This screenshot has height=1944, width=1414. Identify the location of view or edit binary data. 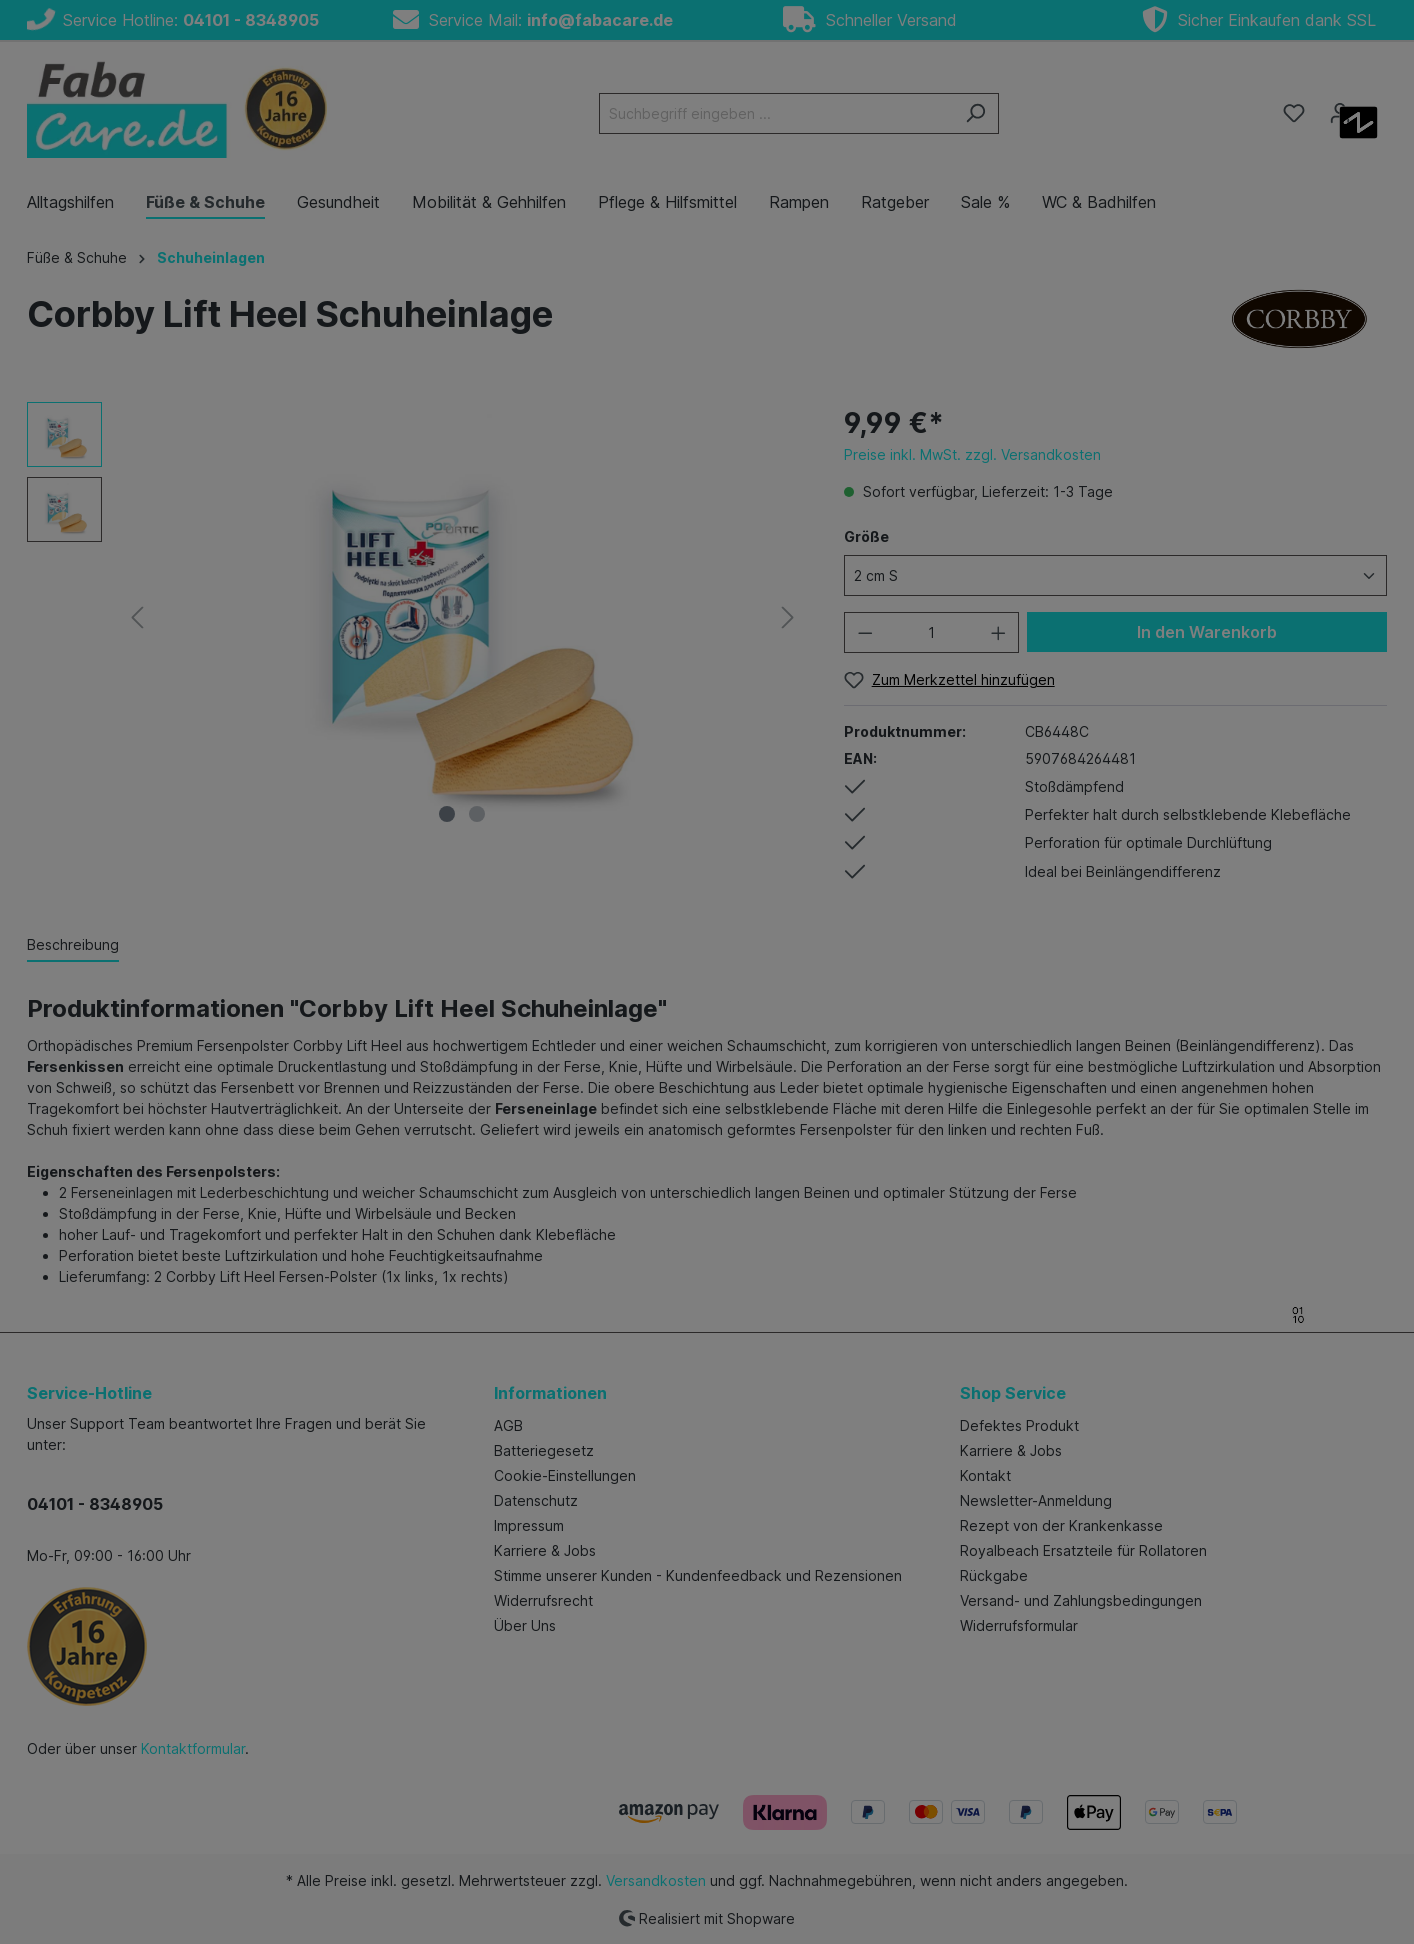
(1298, 1315).